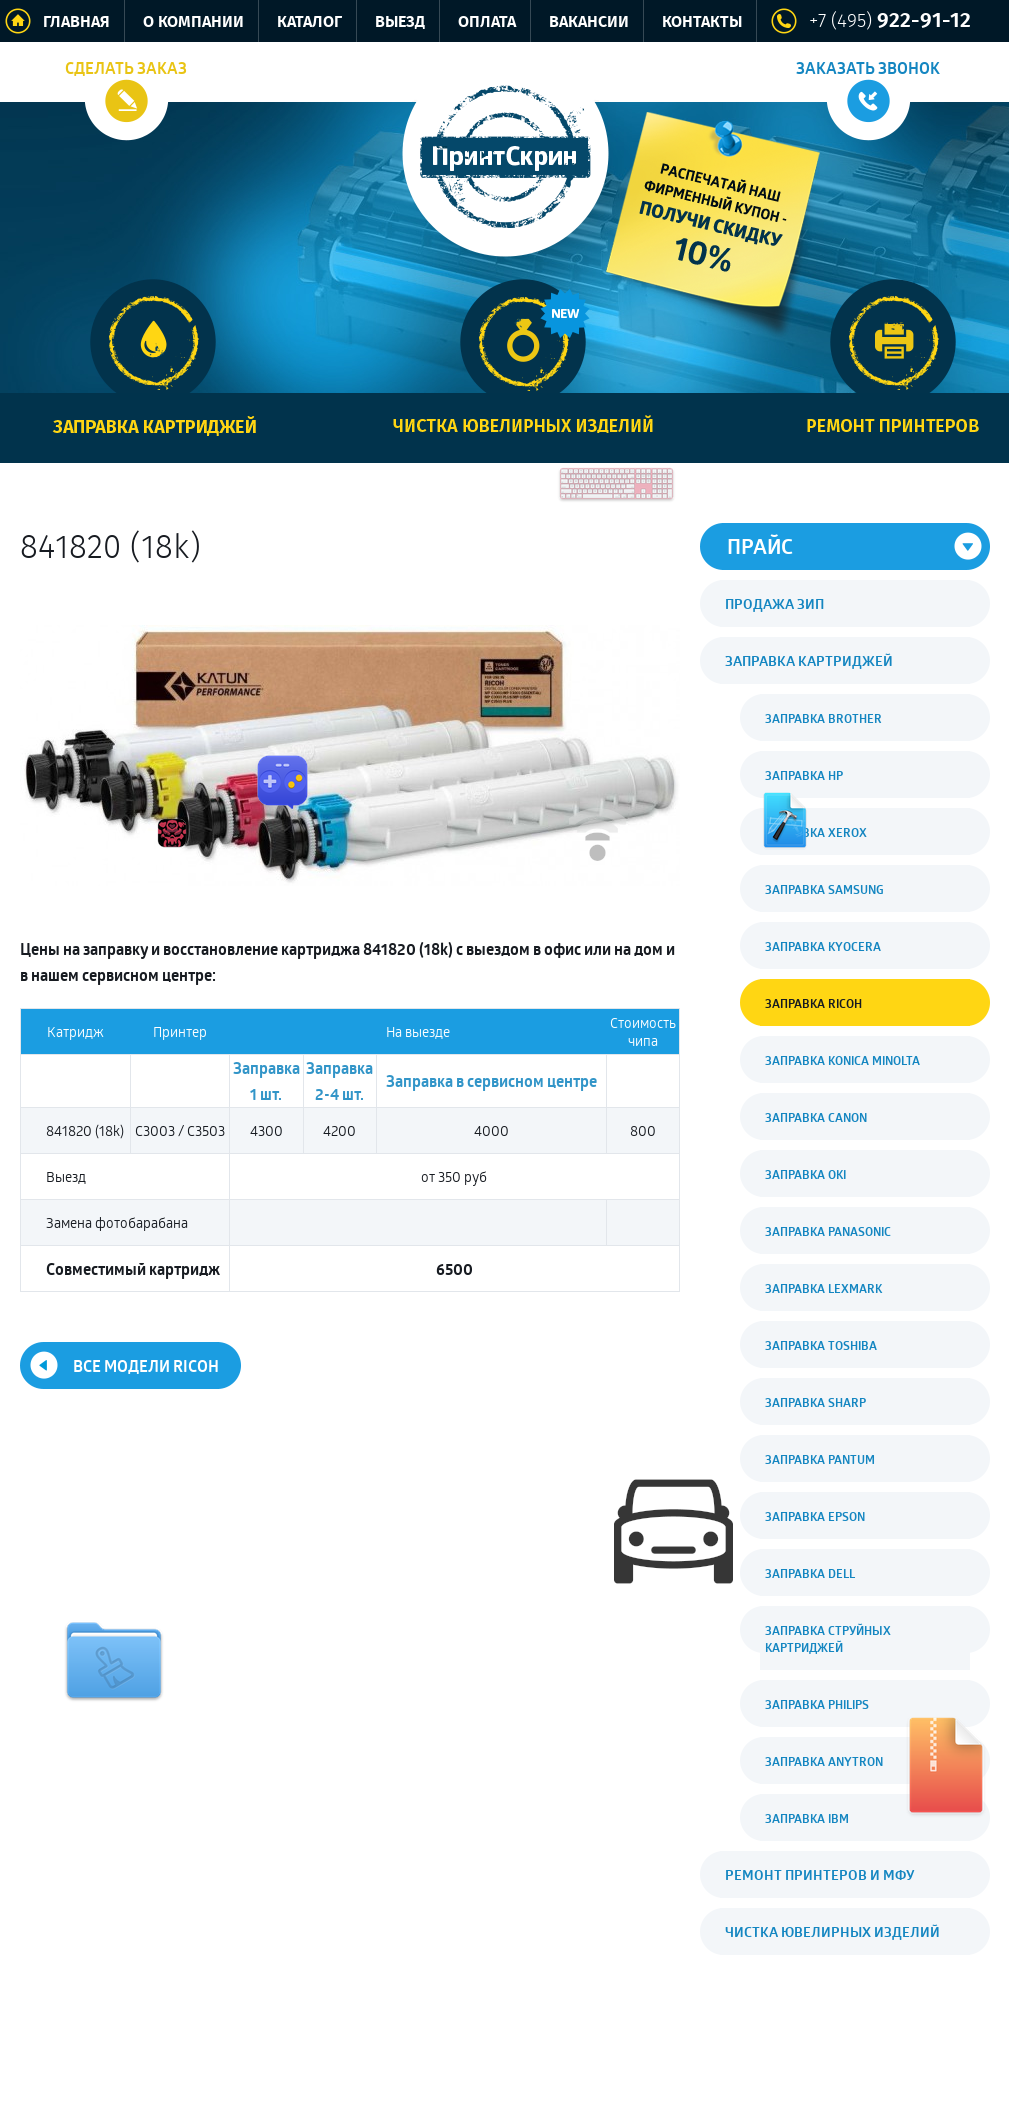 The image size is (1009, 2115). What do you see at coordinates (673, 1531) in the screenshot?
I see `access travel and transportation emoji` at bounding box center [673, 1531].